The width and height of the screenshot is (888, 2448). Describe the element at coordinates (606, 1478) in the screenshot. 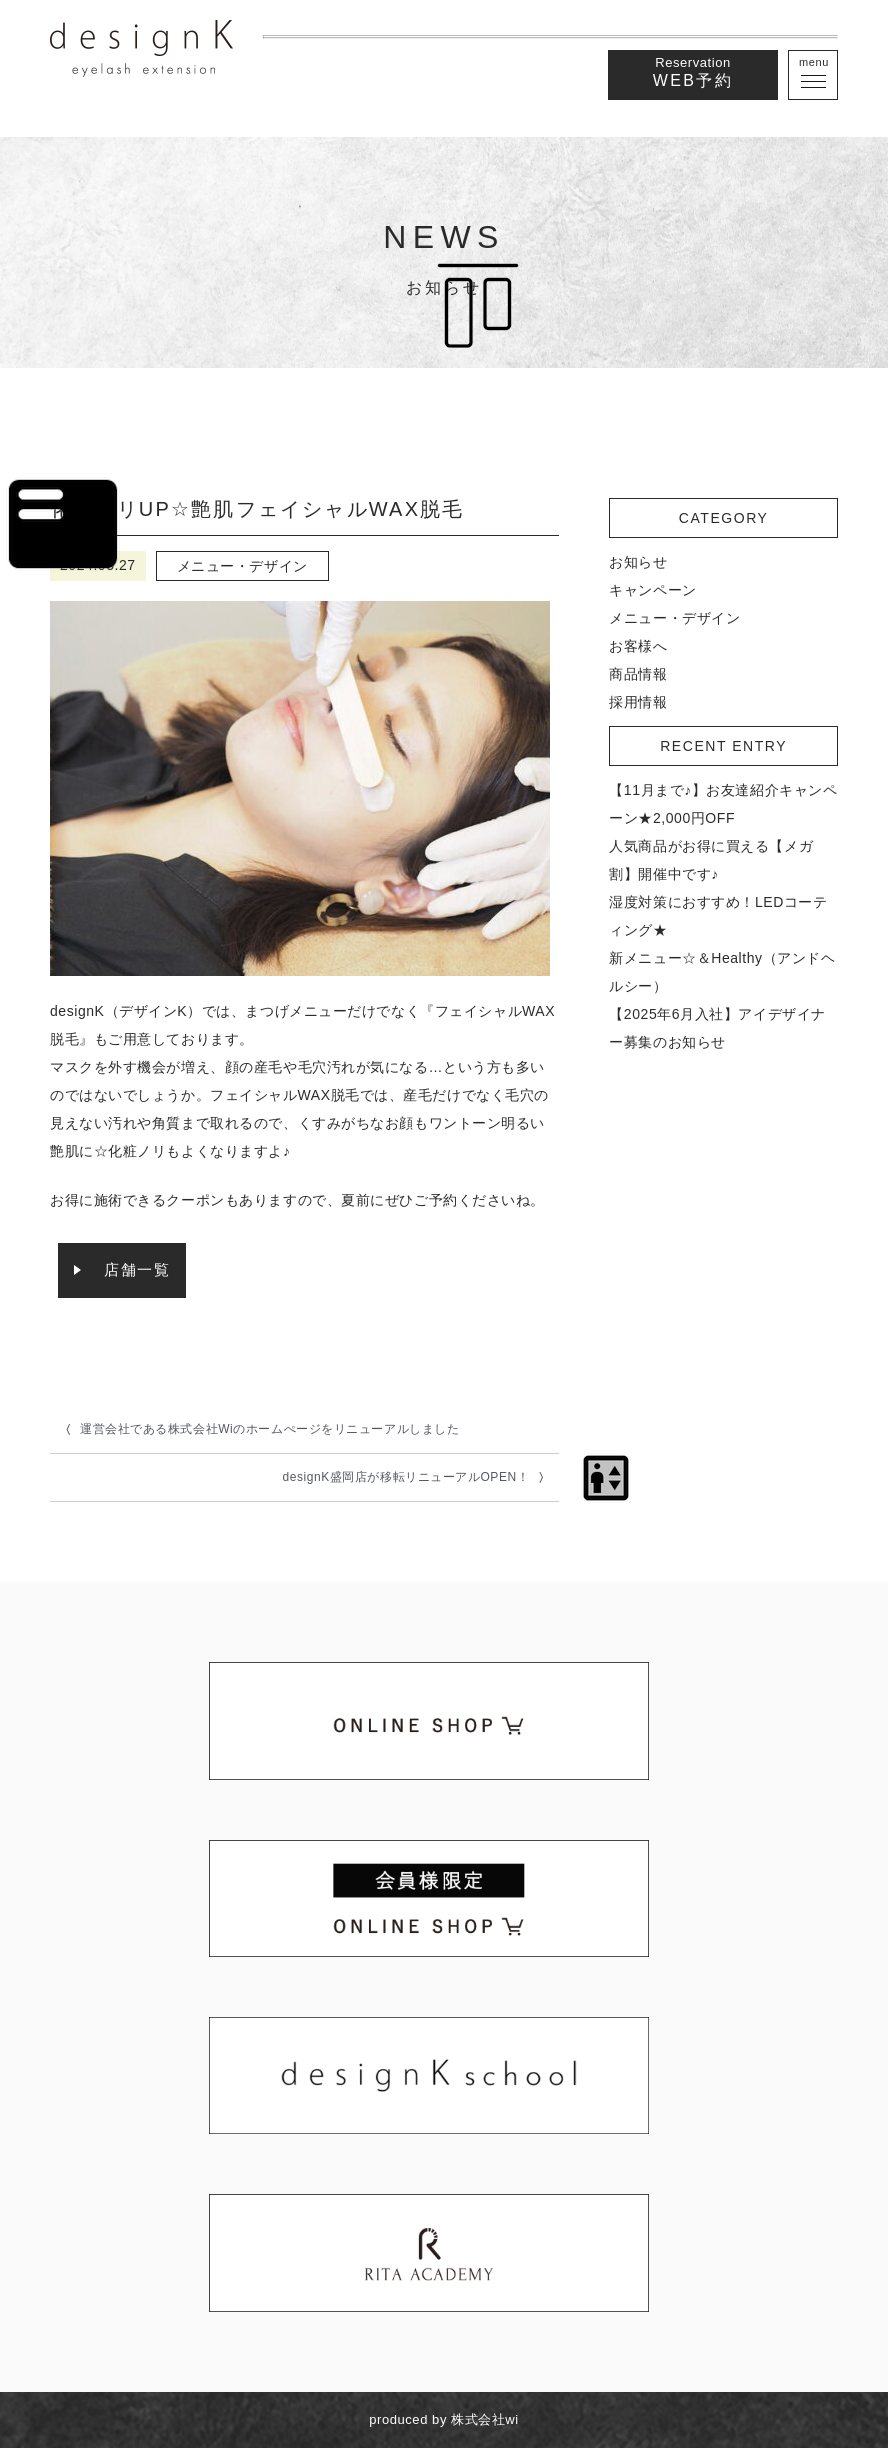

I see `indicates elevator access nearby` at that location.